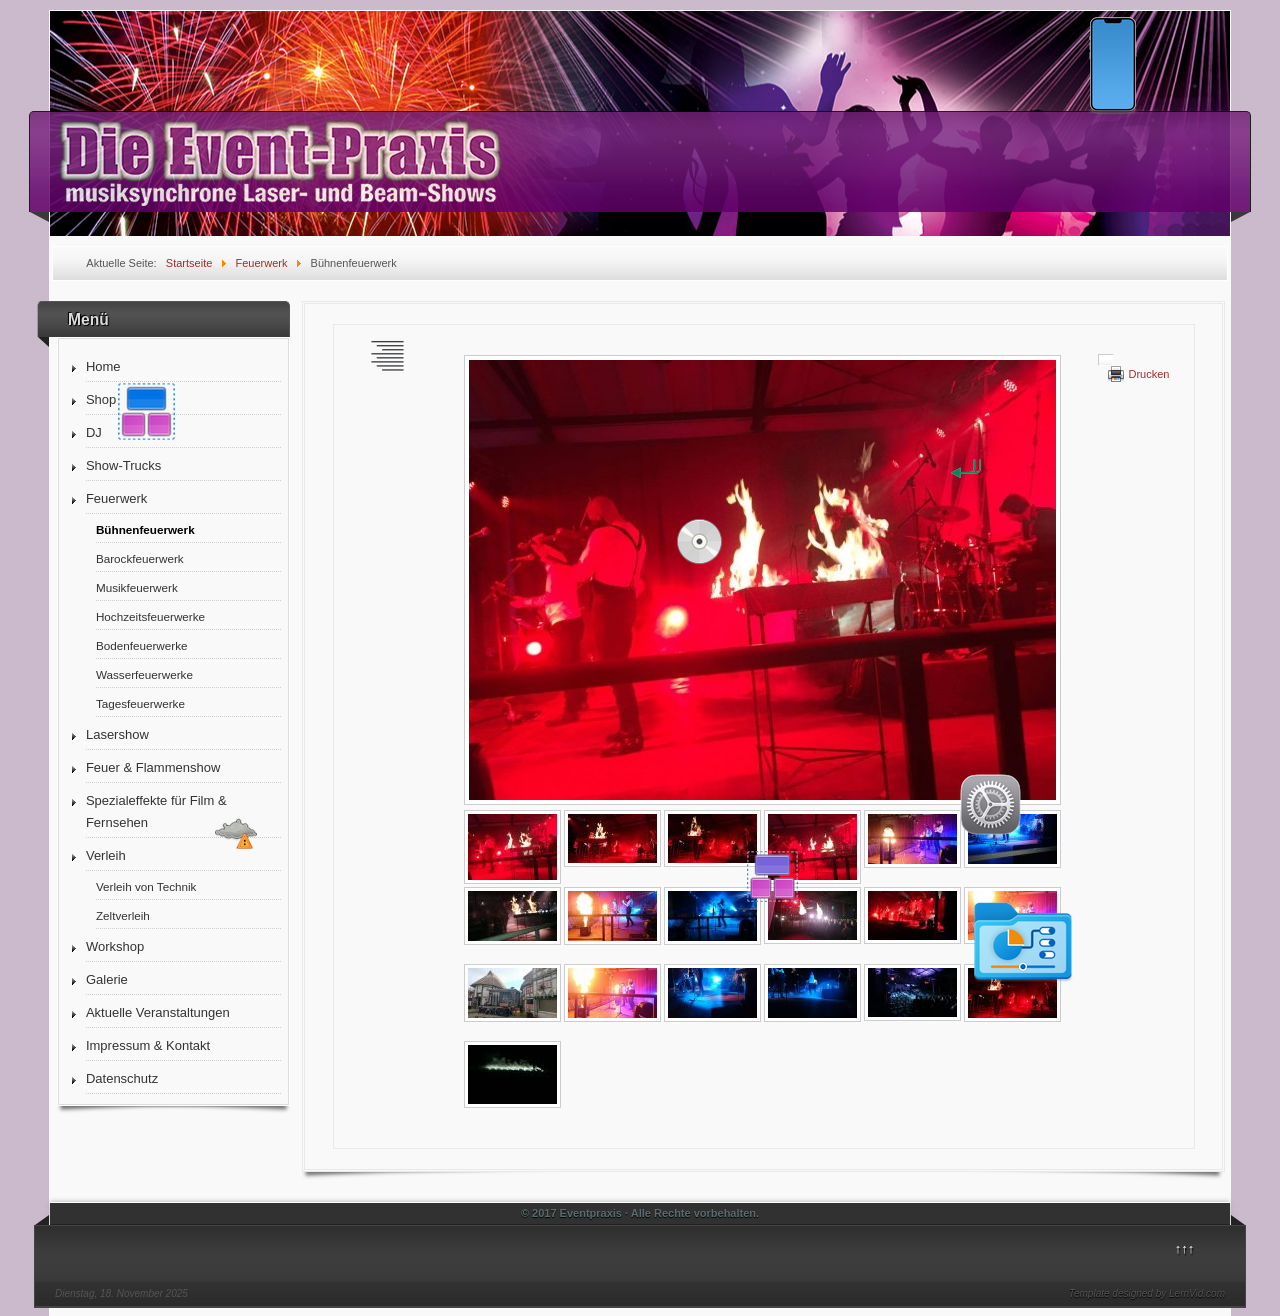 Image resolution: width=1280 pixels, height=1316 pixels. What do you see at coordinates (1022, 943) in the screenshot?
I see `open control panel settings folder` at bounding box center [1022, 943].